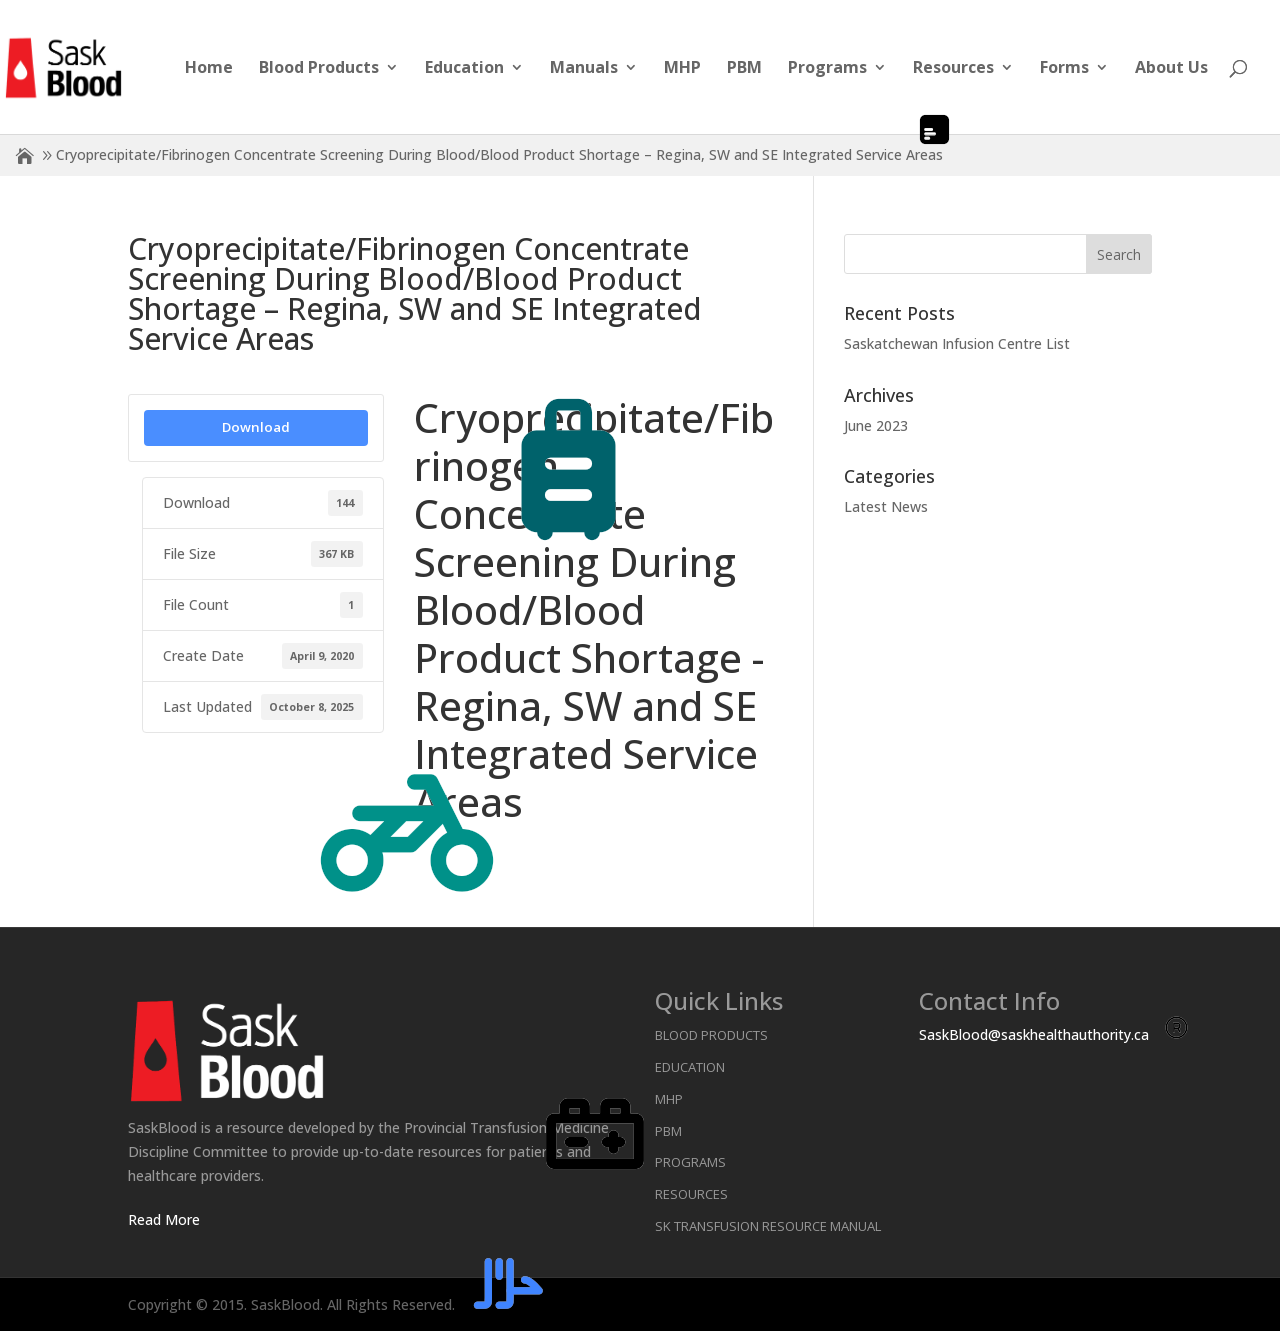 This screenshot has width=1280, height=1331. What do you see at coordinates (407, 829) in the screenshot?
I see `select motorcycle as vehicle type` at bounding box center [407, 829].